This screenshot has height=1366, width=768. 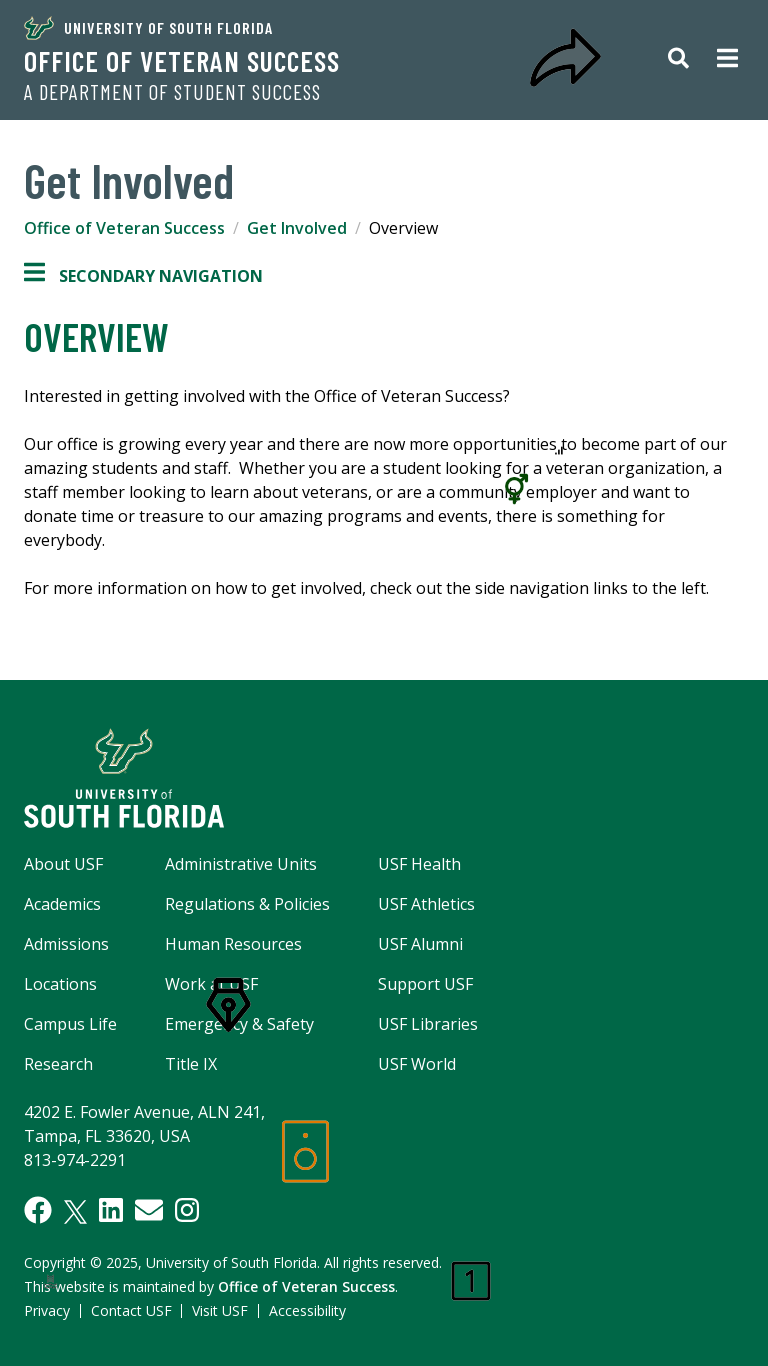 I want to click on indicates medium cellular signal strength, so click(x=562, y=448).